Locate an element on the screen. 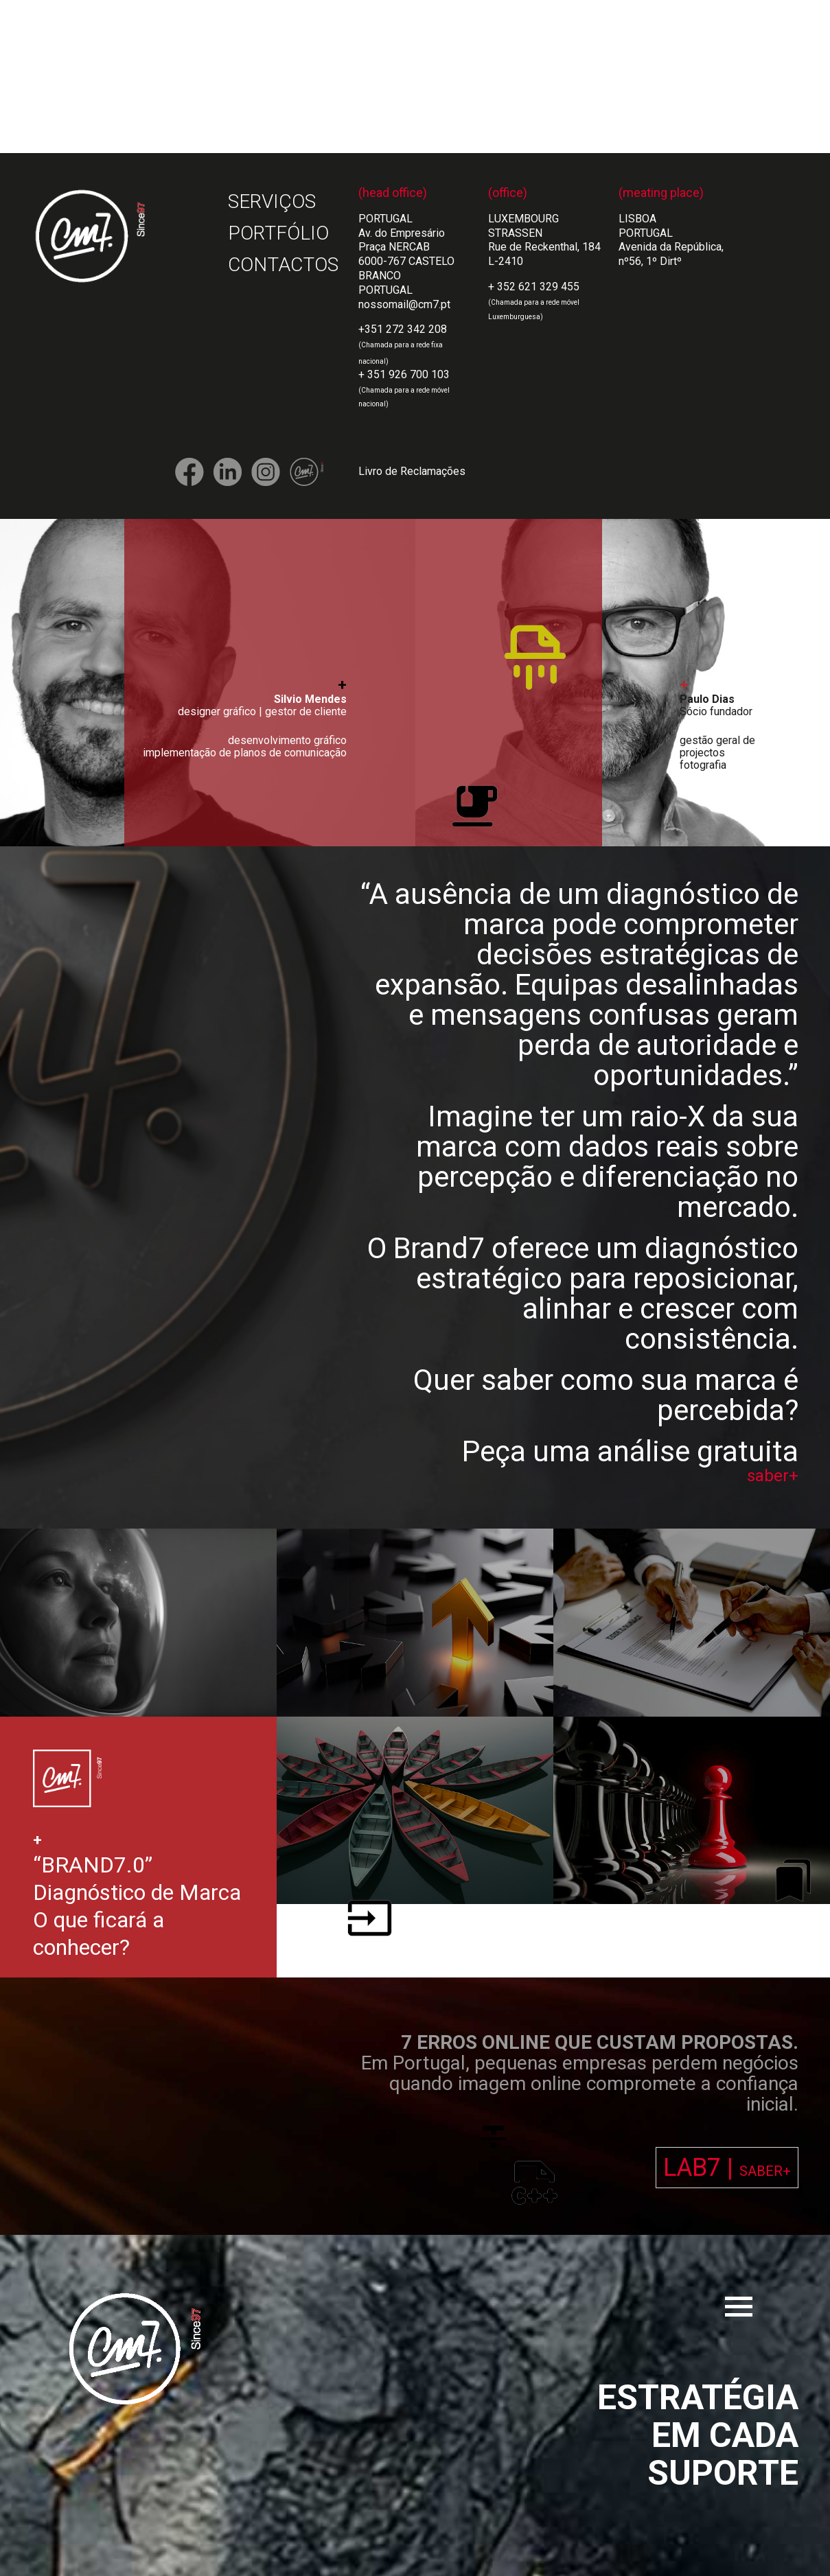 This screenshot has height=2576, width=830. permanently delete a file is located at coordinates (535, 655).